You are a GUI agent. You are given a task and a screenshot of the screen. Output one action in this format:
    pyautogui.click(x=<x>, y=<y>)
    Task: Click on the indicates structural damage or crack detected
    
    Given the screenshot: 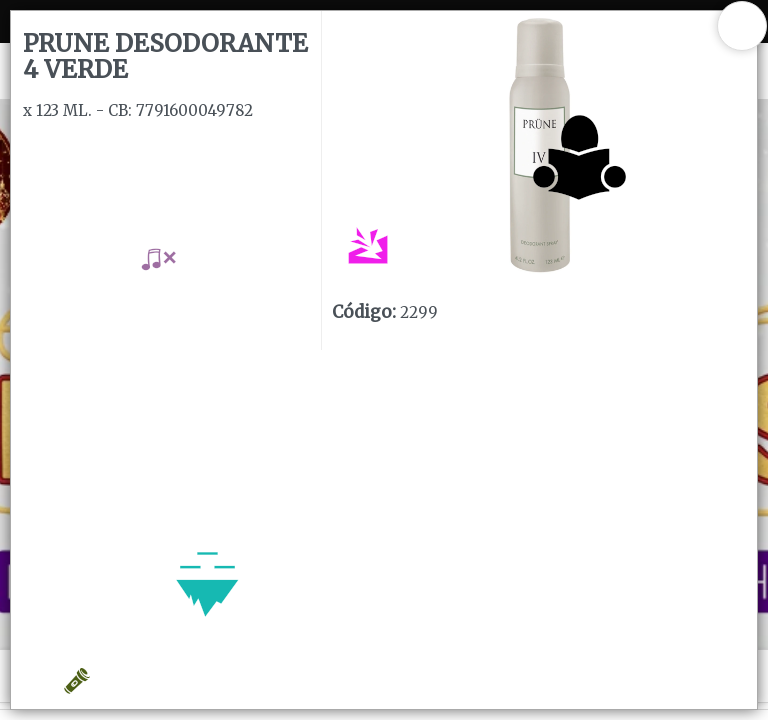 What is the action you would take?
    pyautogui.click(x=368, y=244)
    